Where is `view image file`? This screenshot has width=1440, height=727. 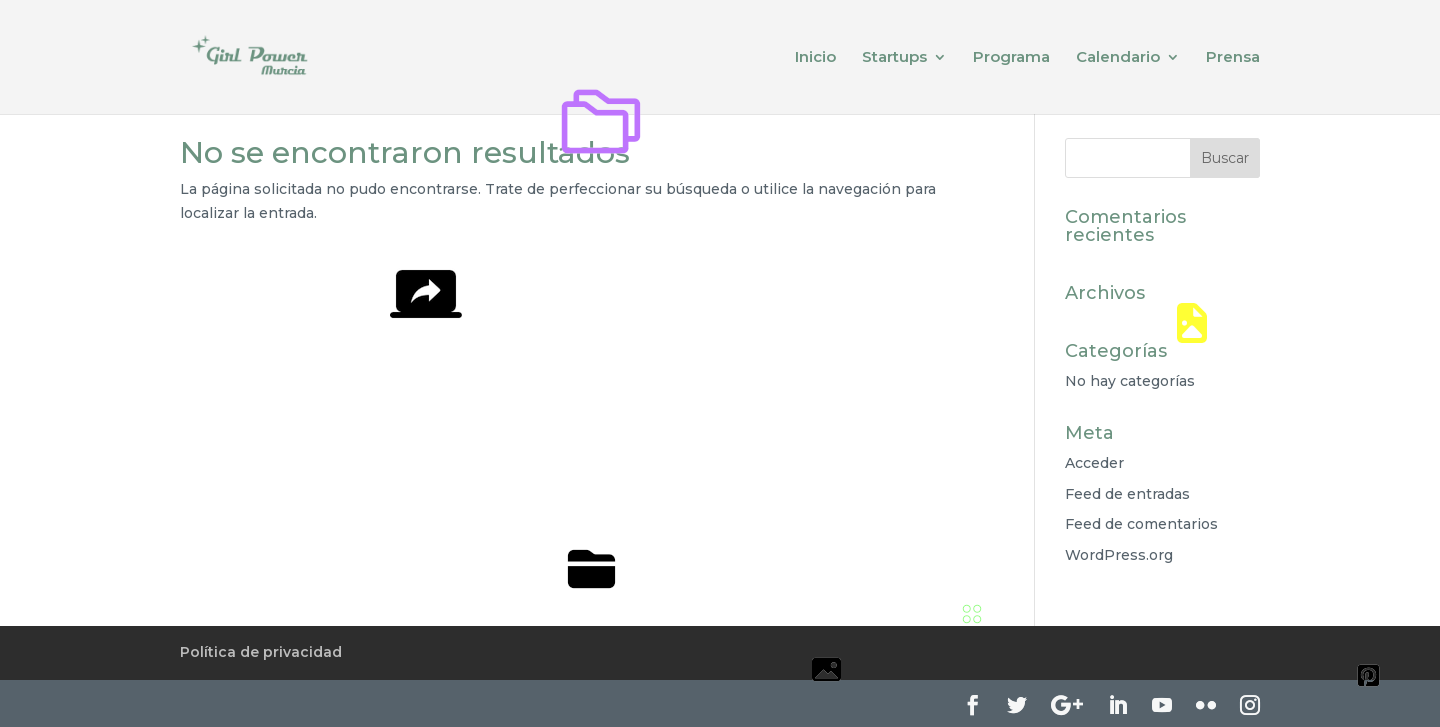
view image file is located at coordinates (1192, 323).